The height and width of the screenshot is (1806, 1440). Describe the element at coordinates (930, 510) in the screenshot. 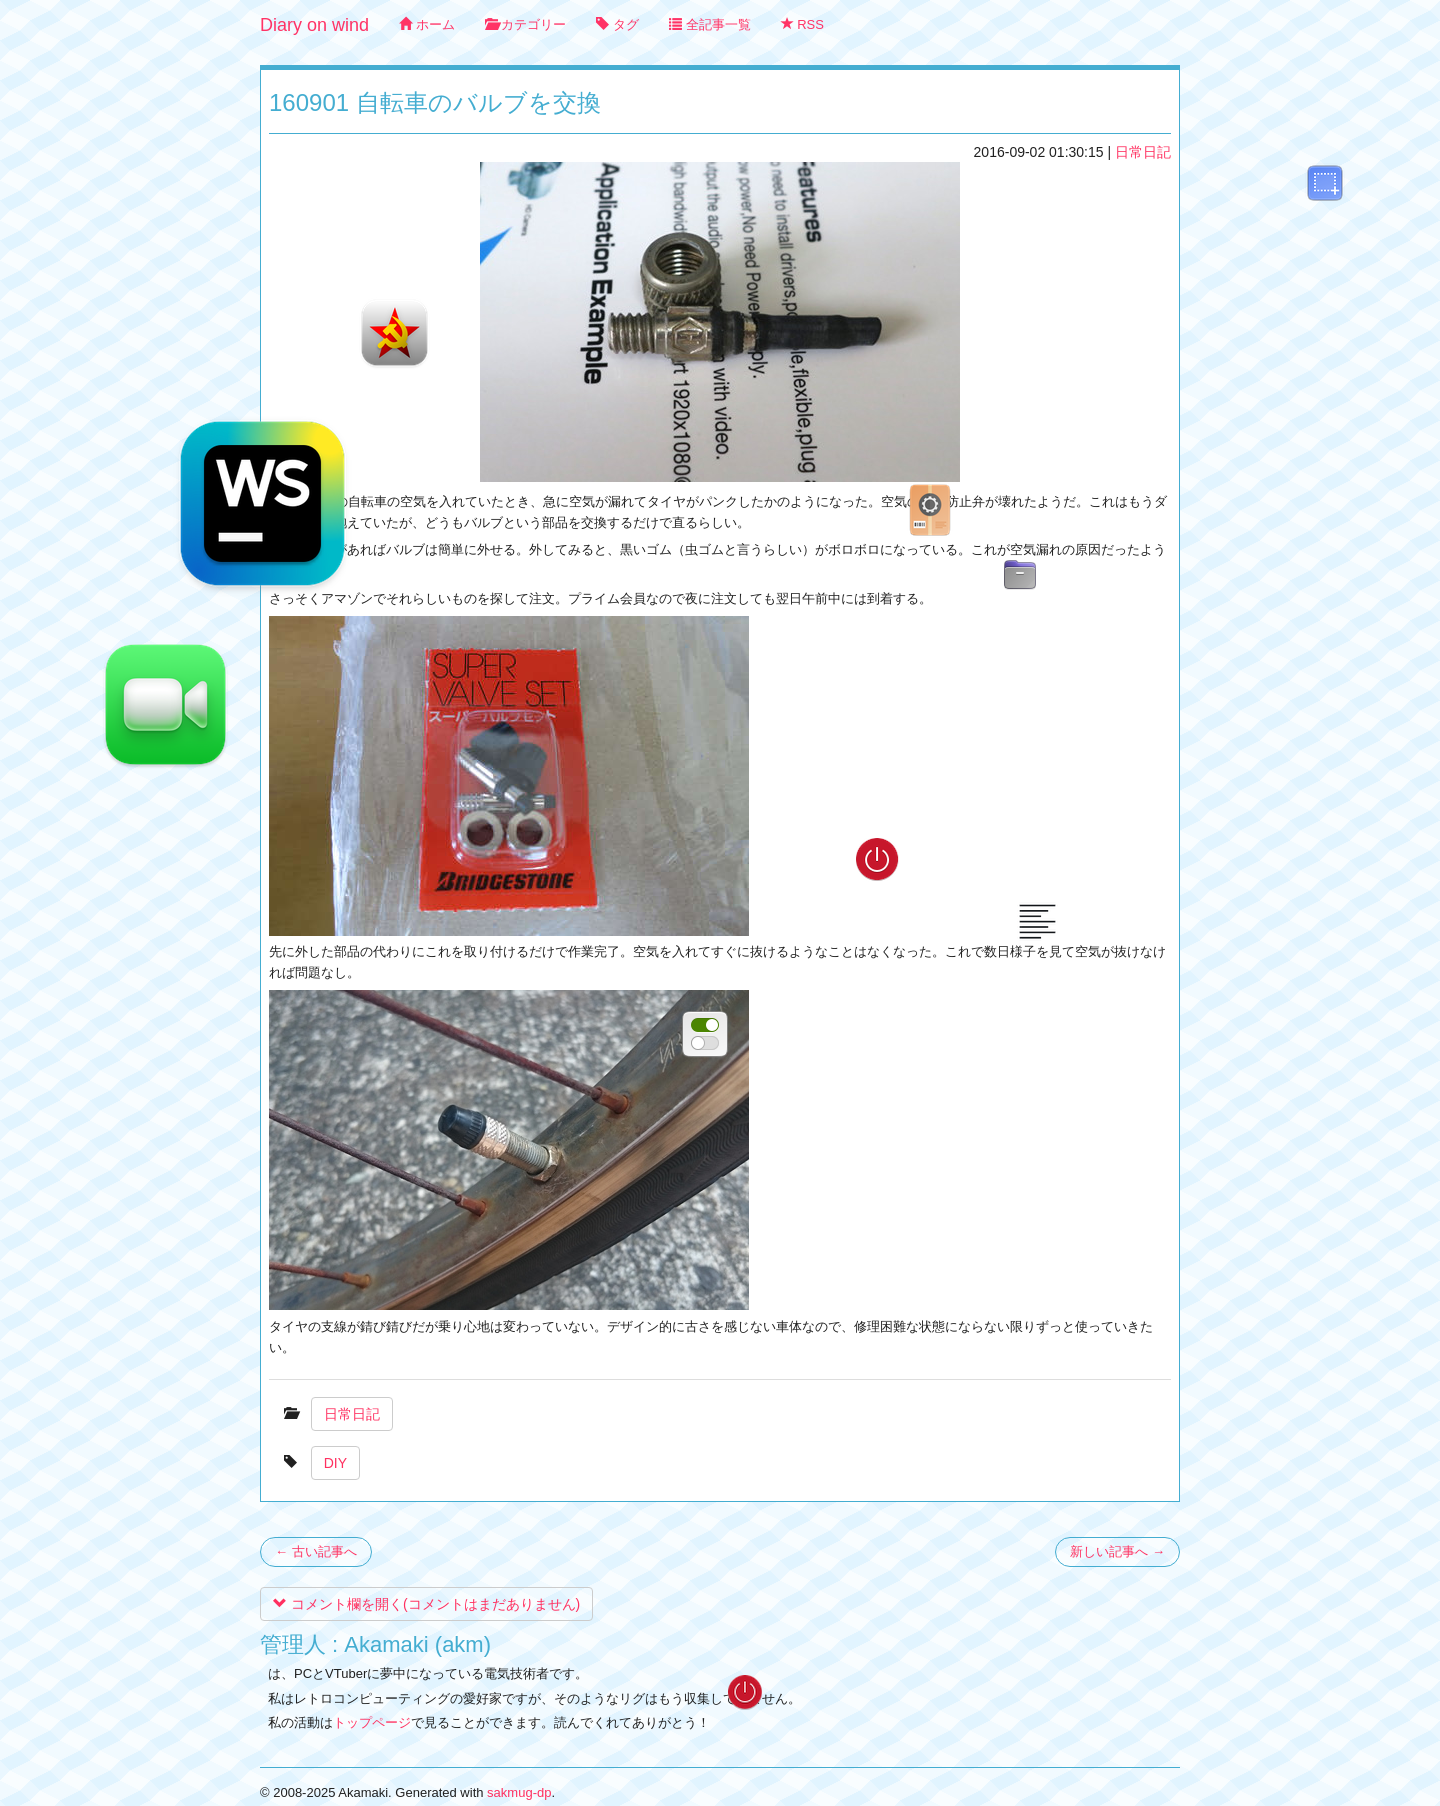

I see `indicates package manager is processing` at that location.